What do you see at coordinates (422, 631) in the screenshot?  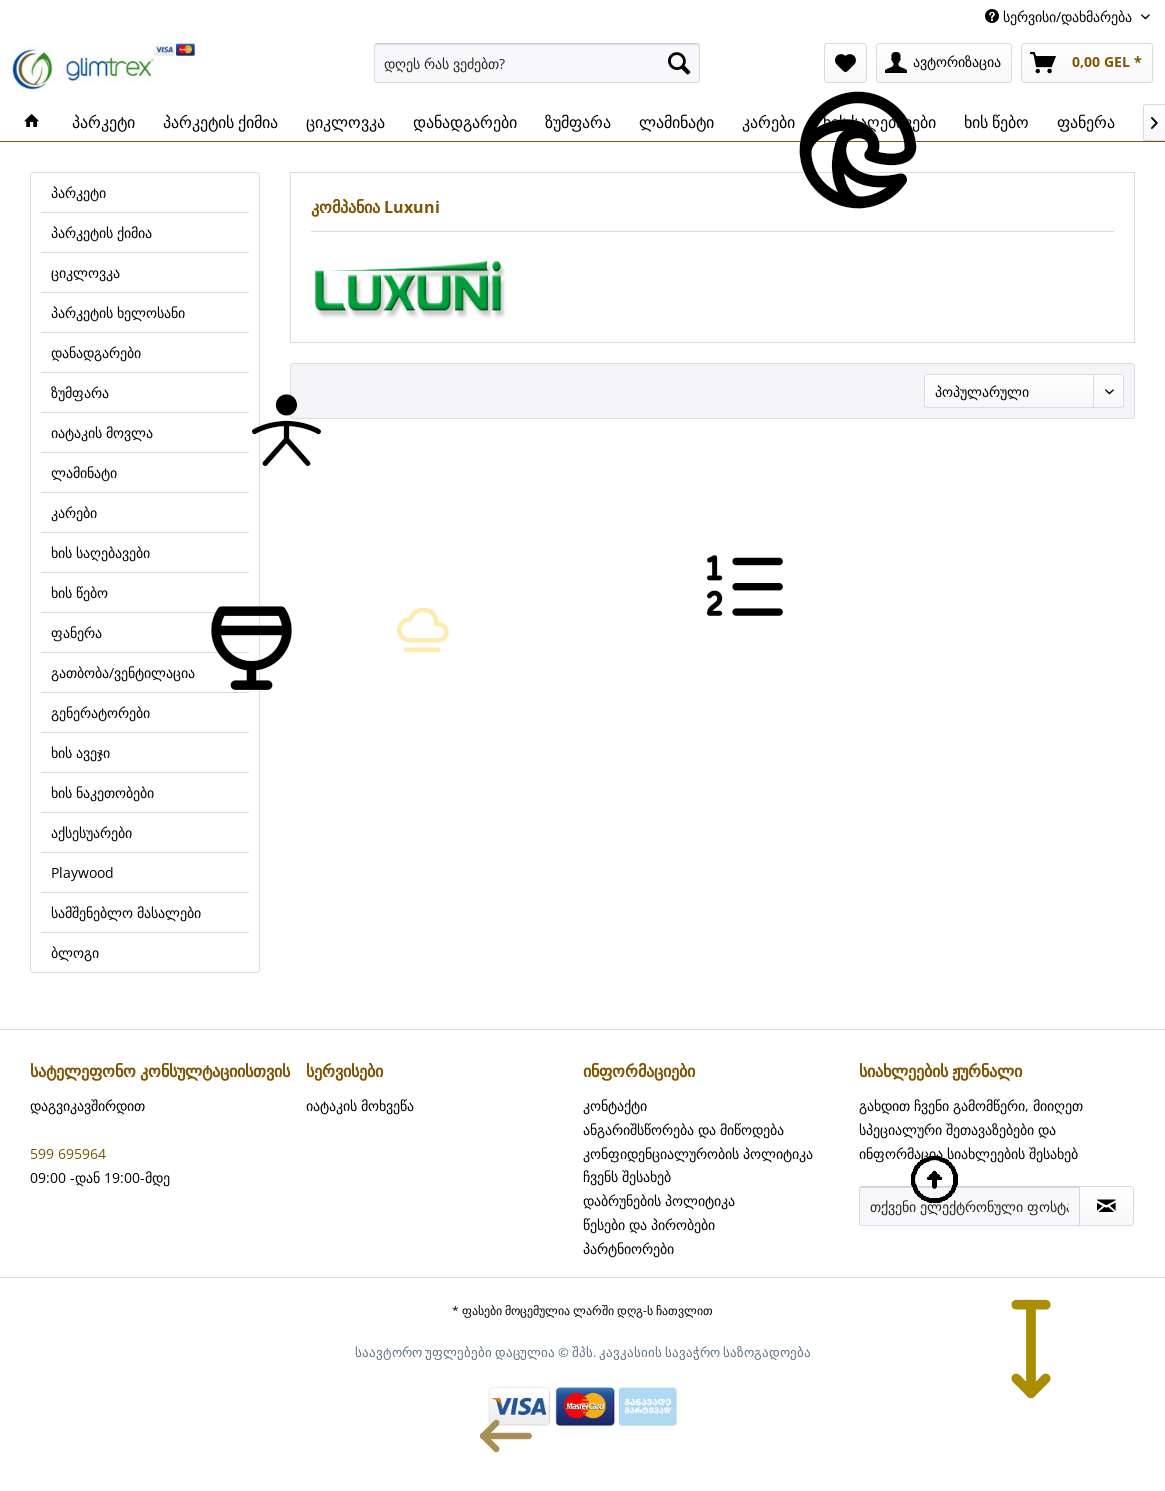 I see `indicates foggy weather conditions` at bounding box center [422, 631].